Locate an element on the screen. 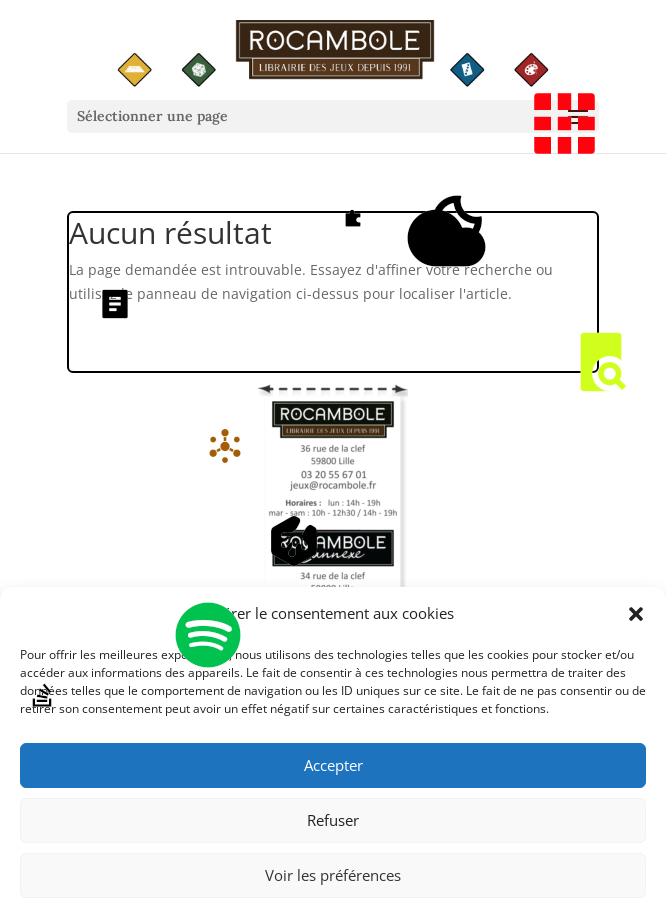  indicates partly cloudy night weather is located at coordinates (446, 234).